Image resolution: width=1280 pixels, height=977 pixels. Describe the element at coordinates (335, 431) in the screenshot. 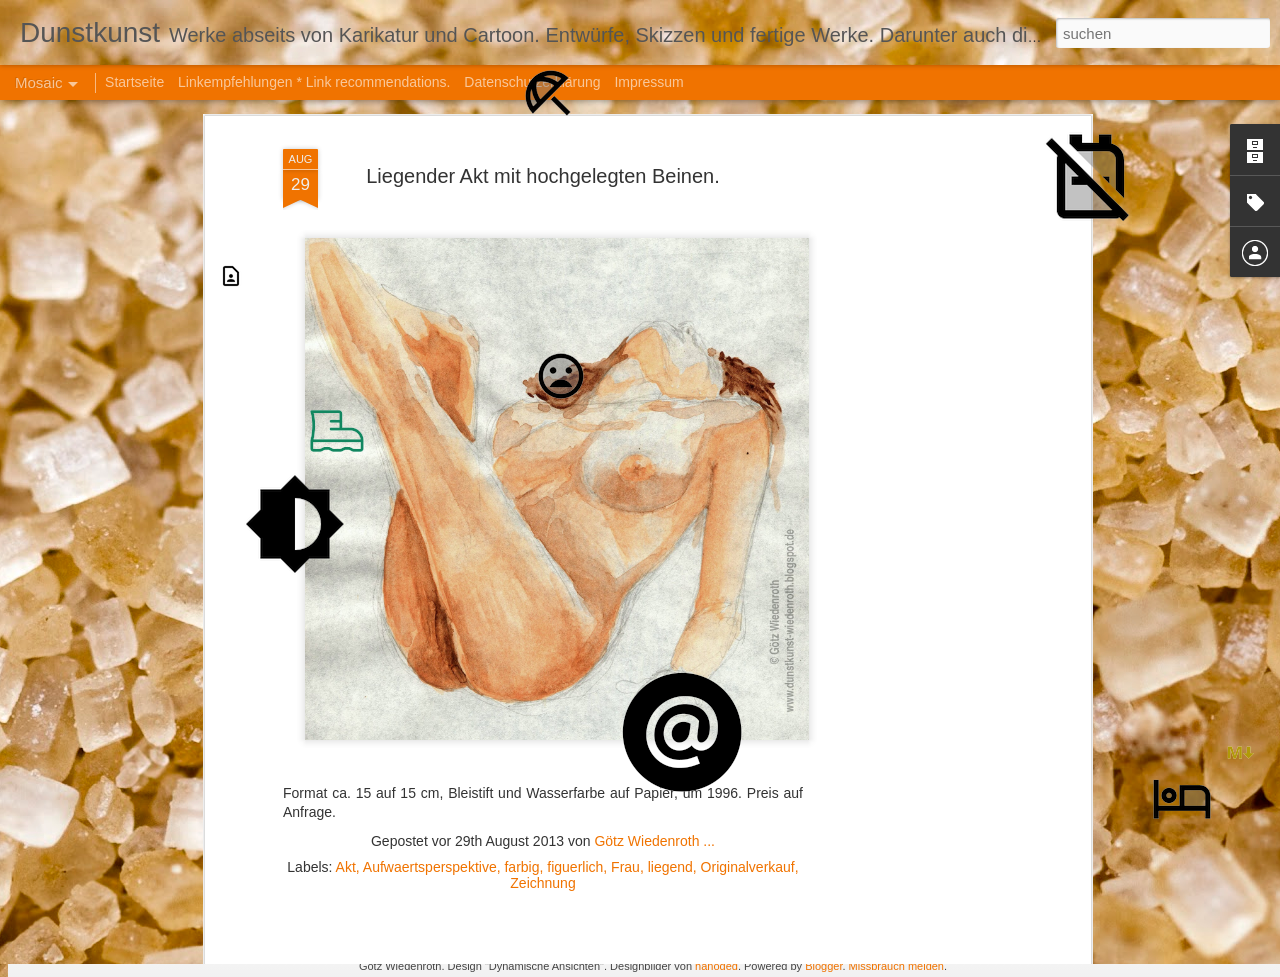

I see `select footwear or boot category` at that location.